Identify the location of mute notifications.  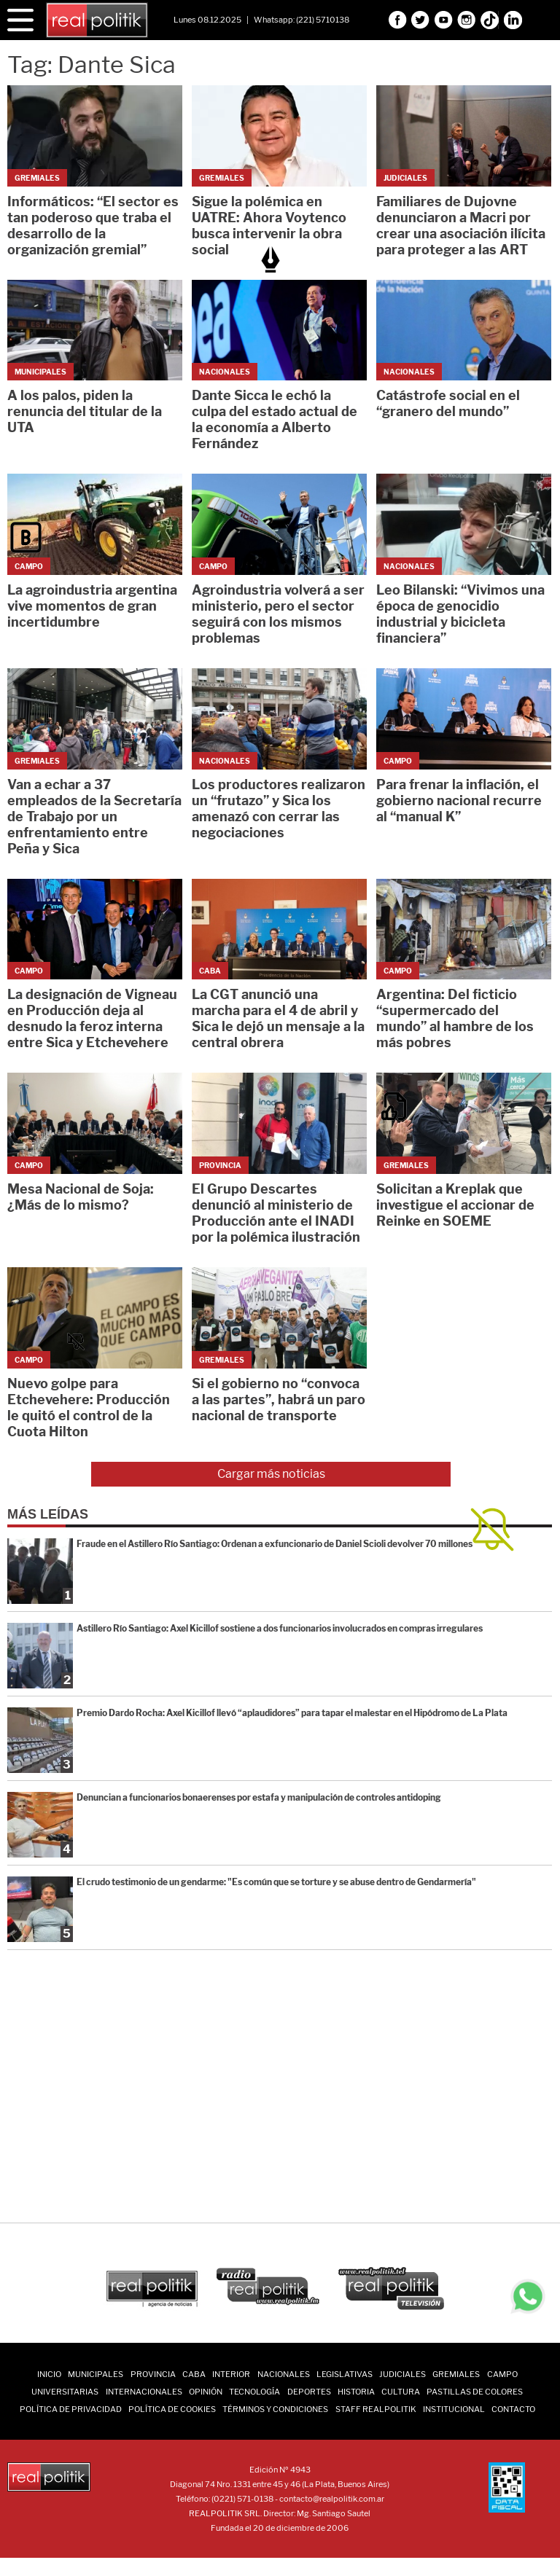
(492, 1530).